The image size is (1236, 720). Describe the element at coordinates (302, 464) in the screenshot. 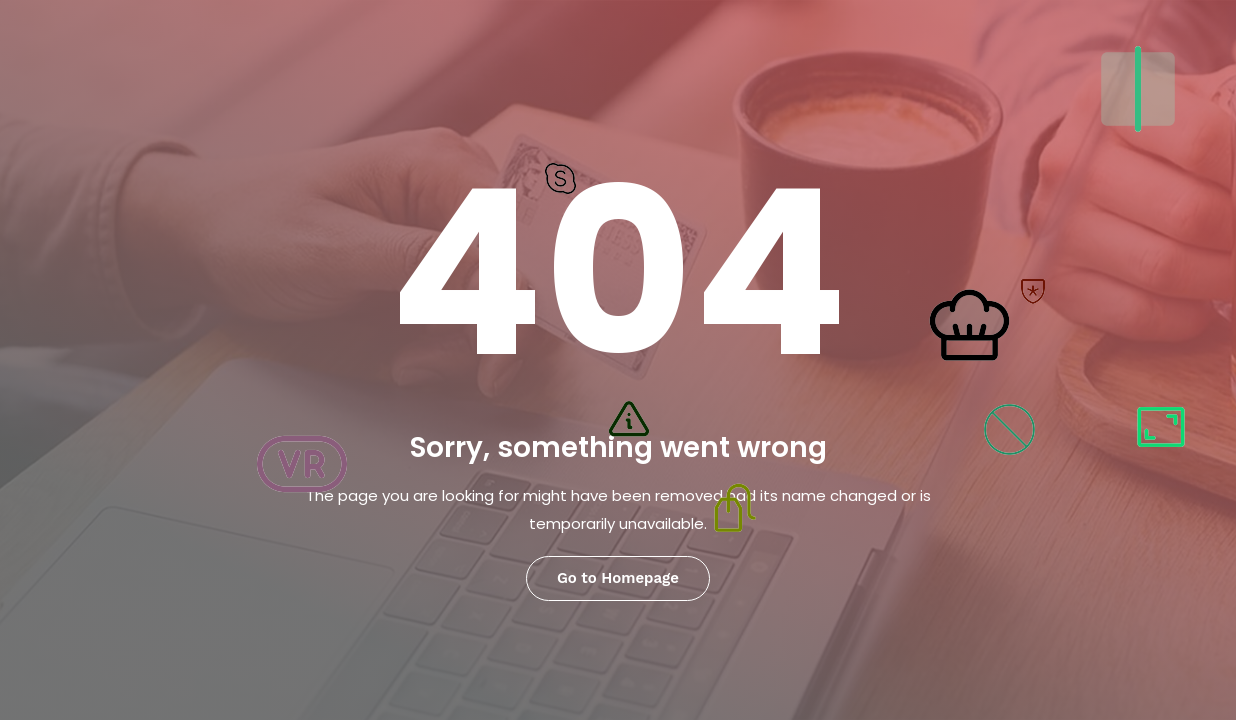

I see `access virtual reality mode or features` at that location.